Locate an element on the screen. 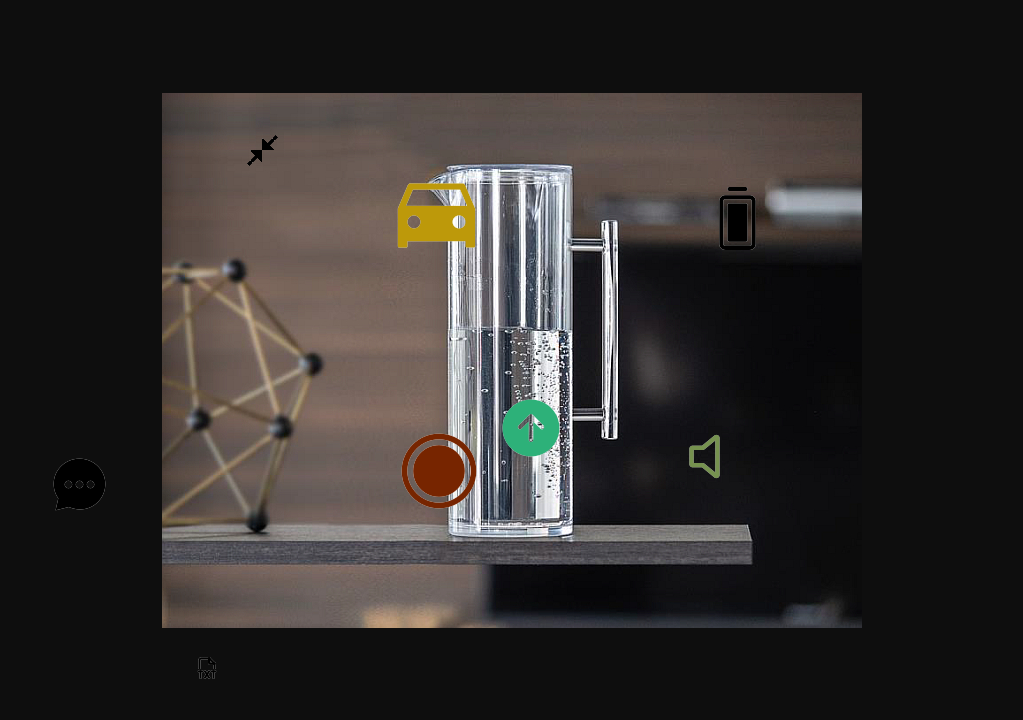  open chat or messaging is located at coordinates (79, 484).